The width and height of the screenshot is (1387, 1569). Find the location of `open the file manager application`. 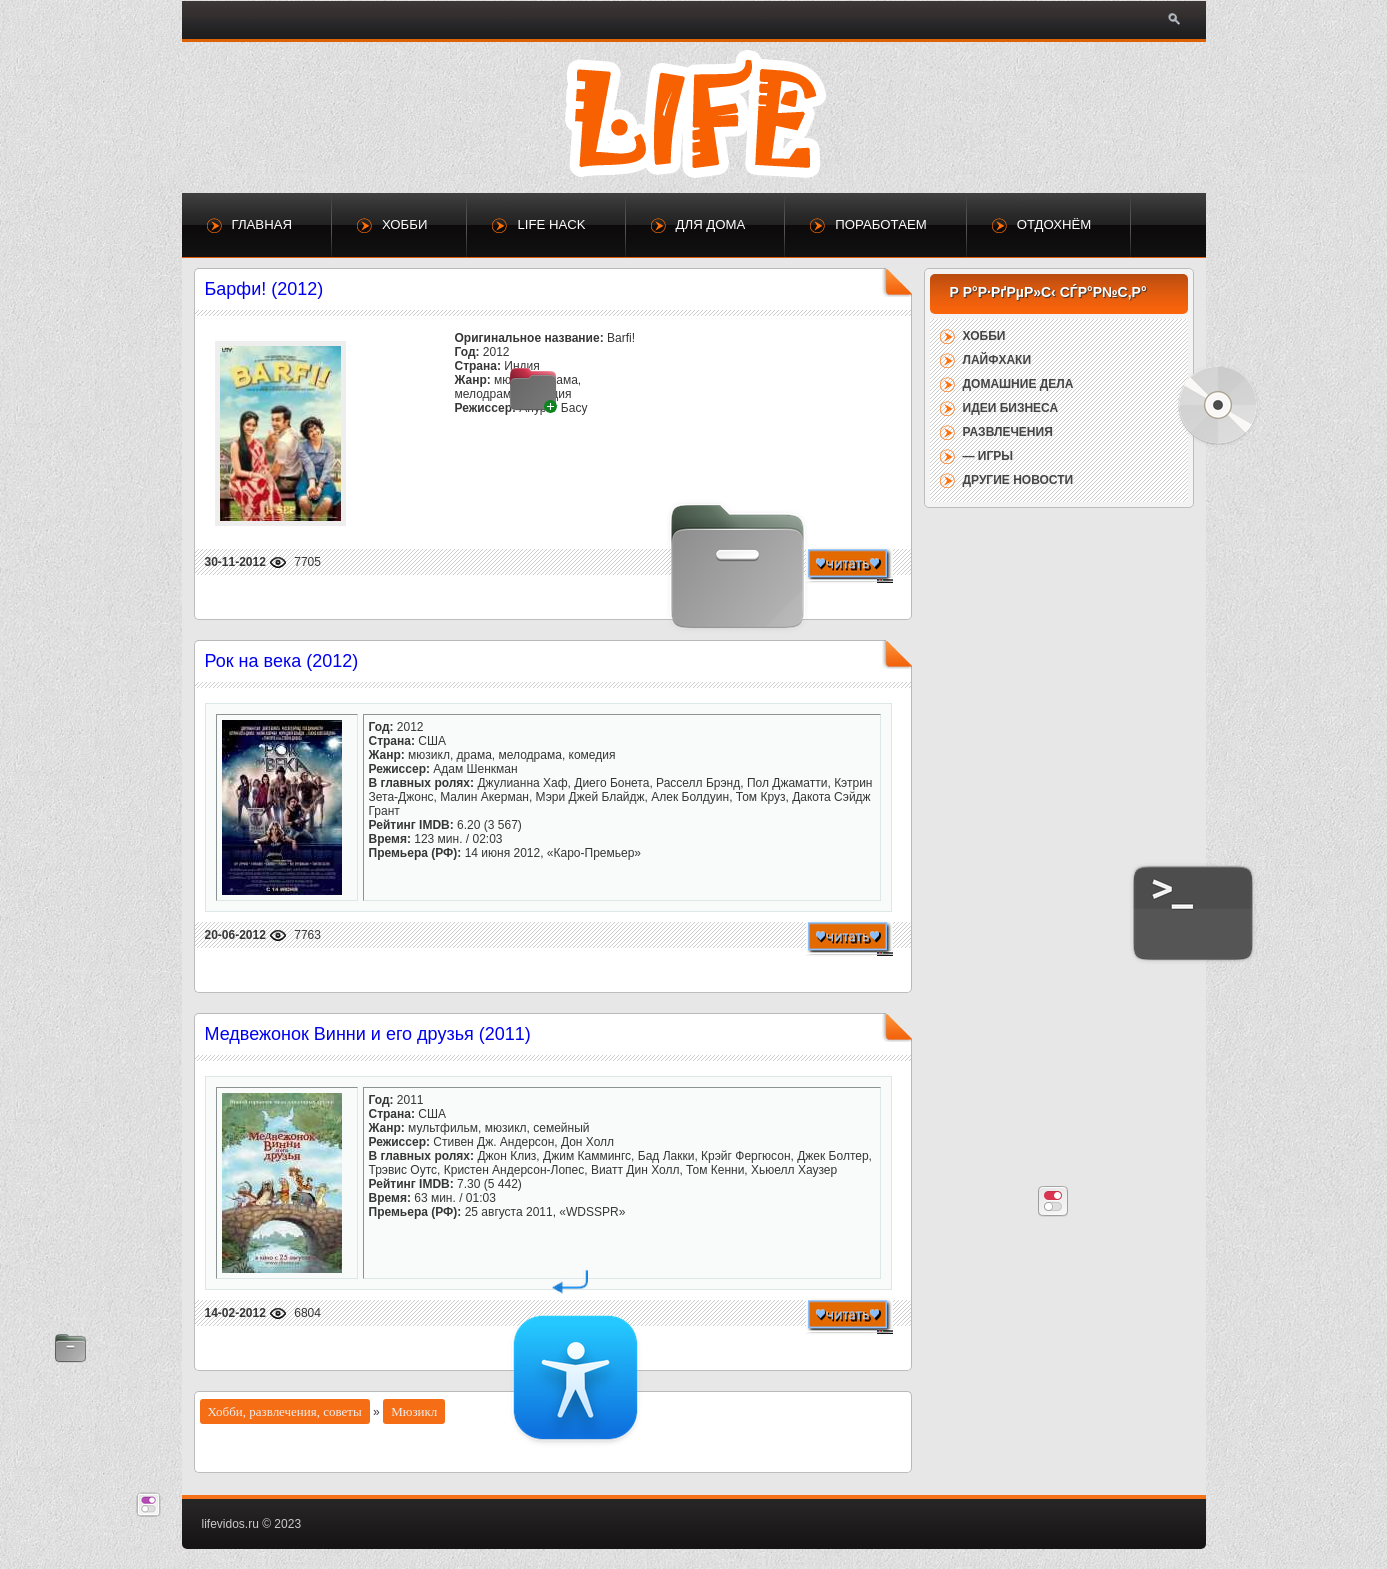

open the file manager application is located at coordinates (737, 566).